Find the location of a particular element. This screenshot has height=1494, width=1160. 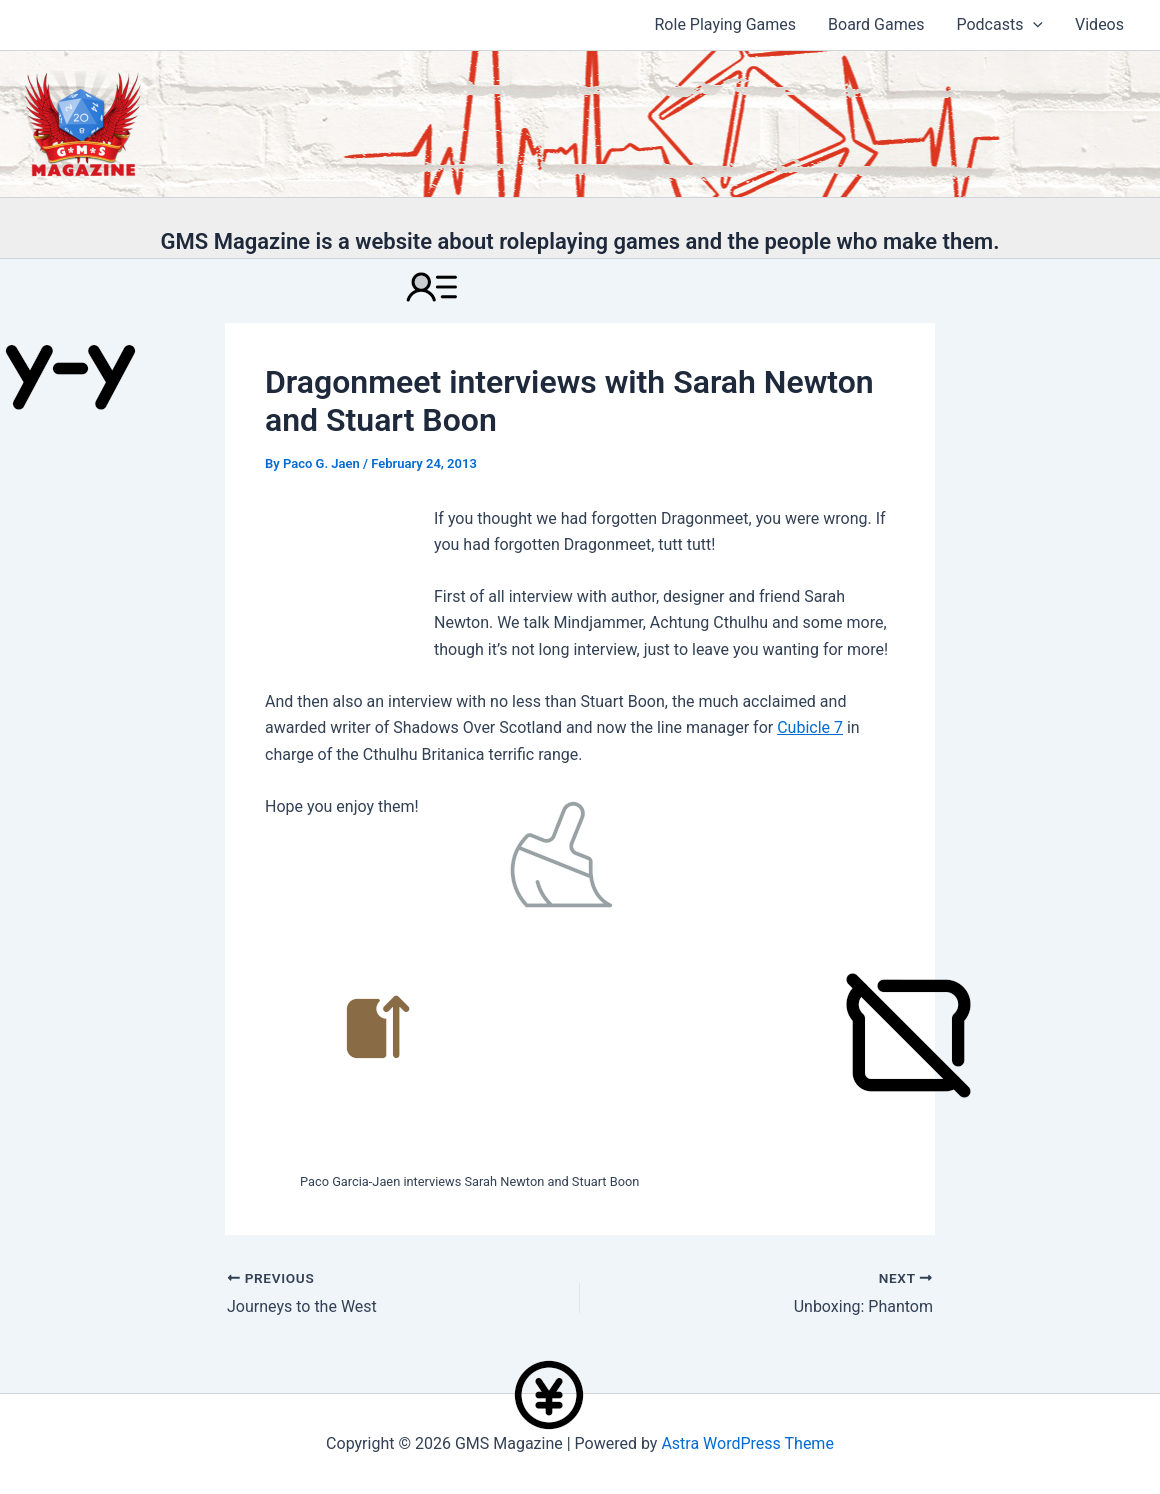

view user directory or contact list is located at coordinates (431, 287).